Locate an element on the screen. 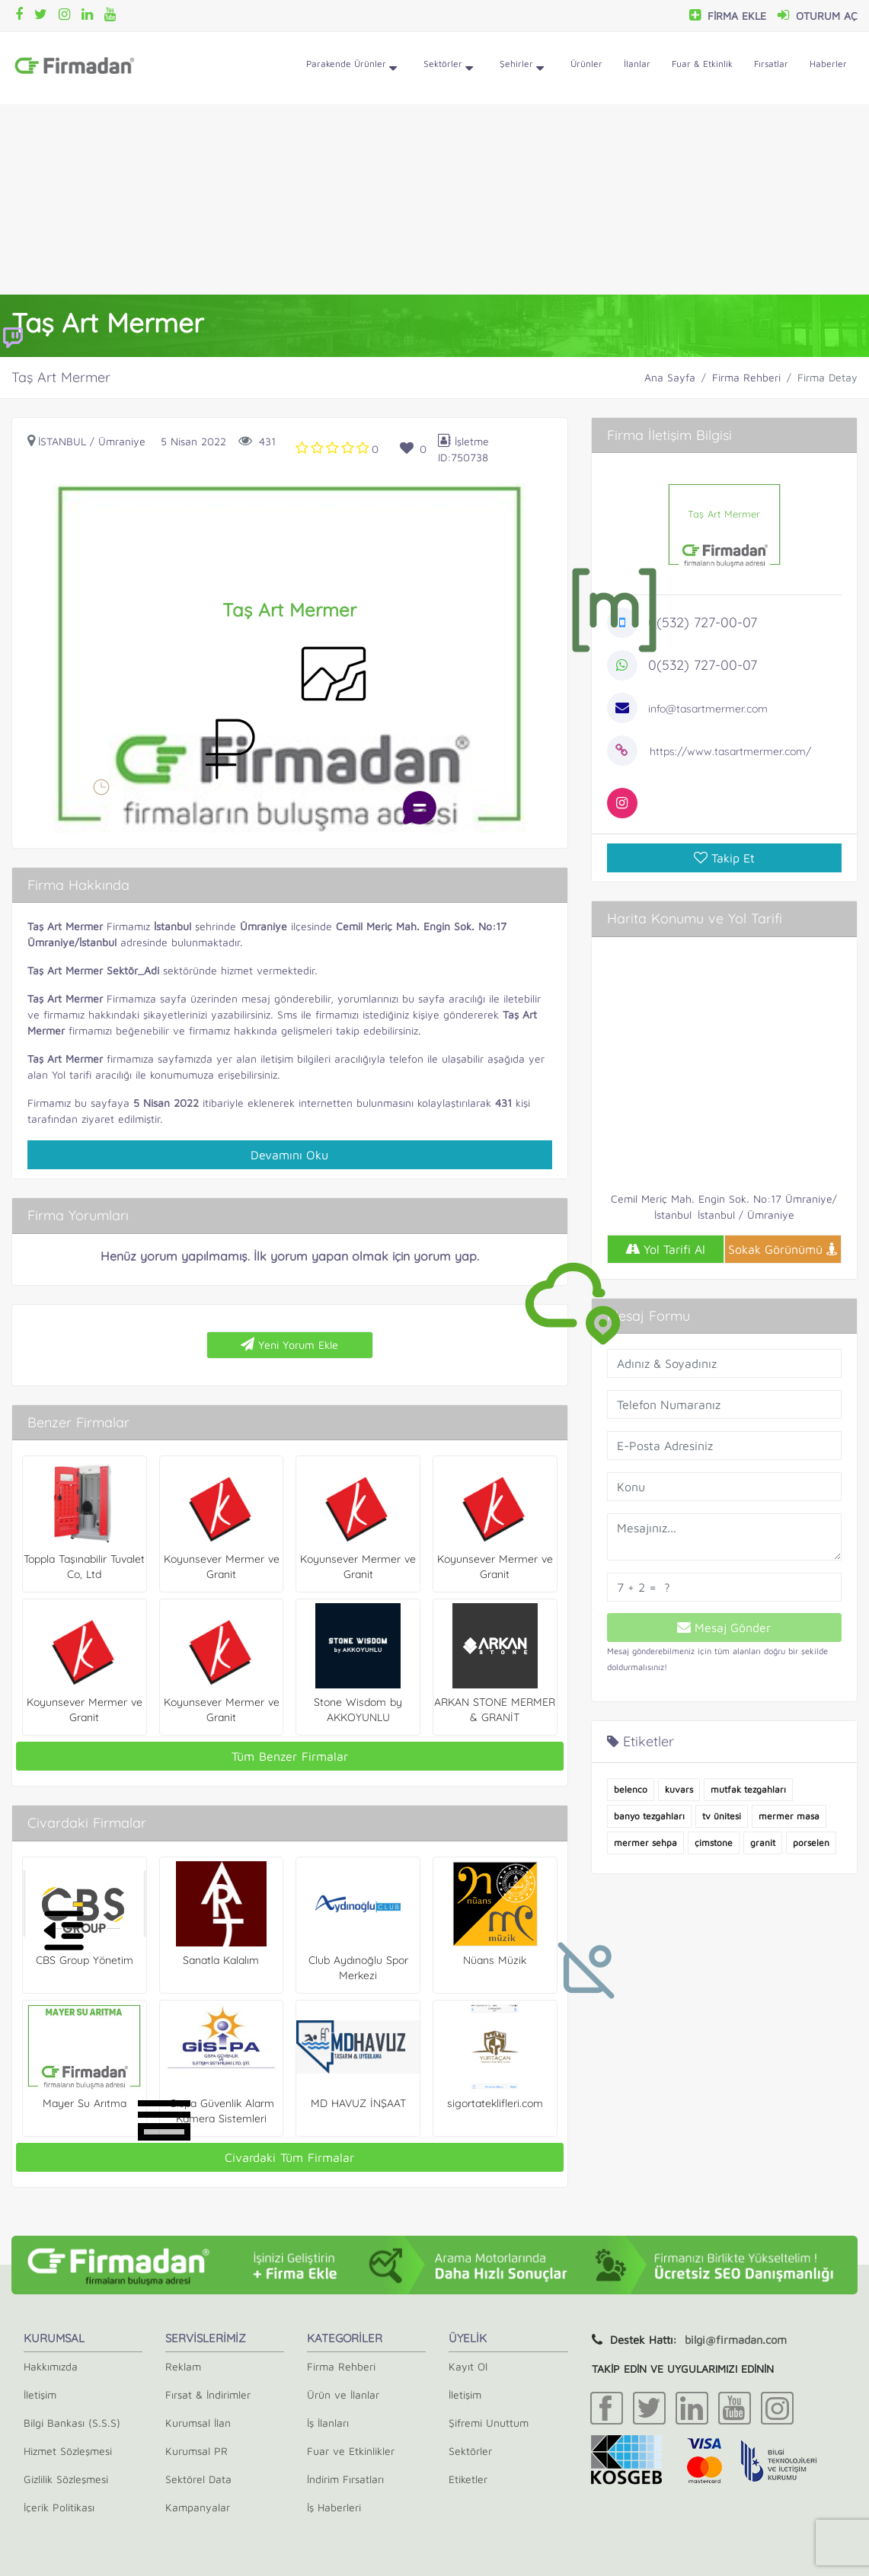 This screenshot has height=2576, width=869. matrix decentralized messaging platform logo is located at coordinates (614, 610).